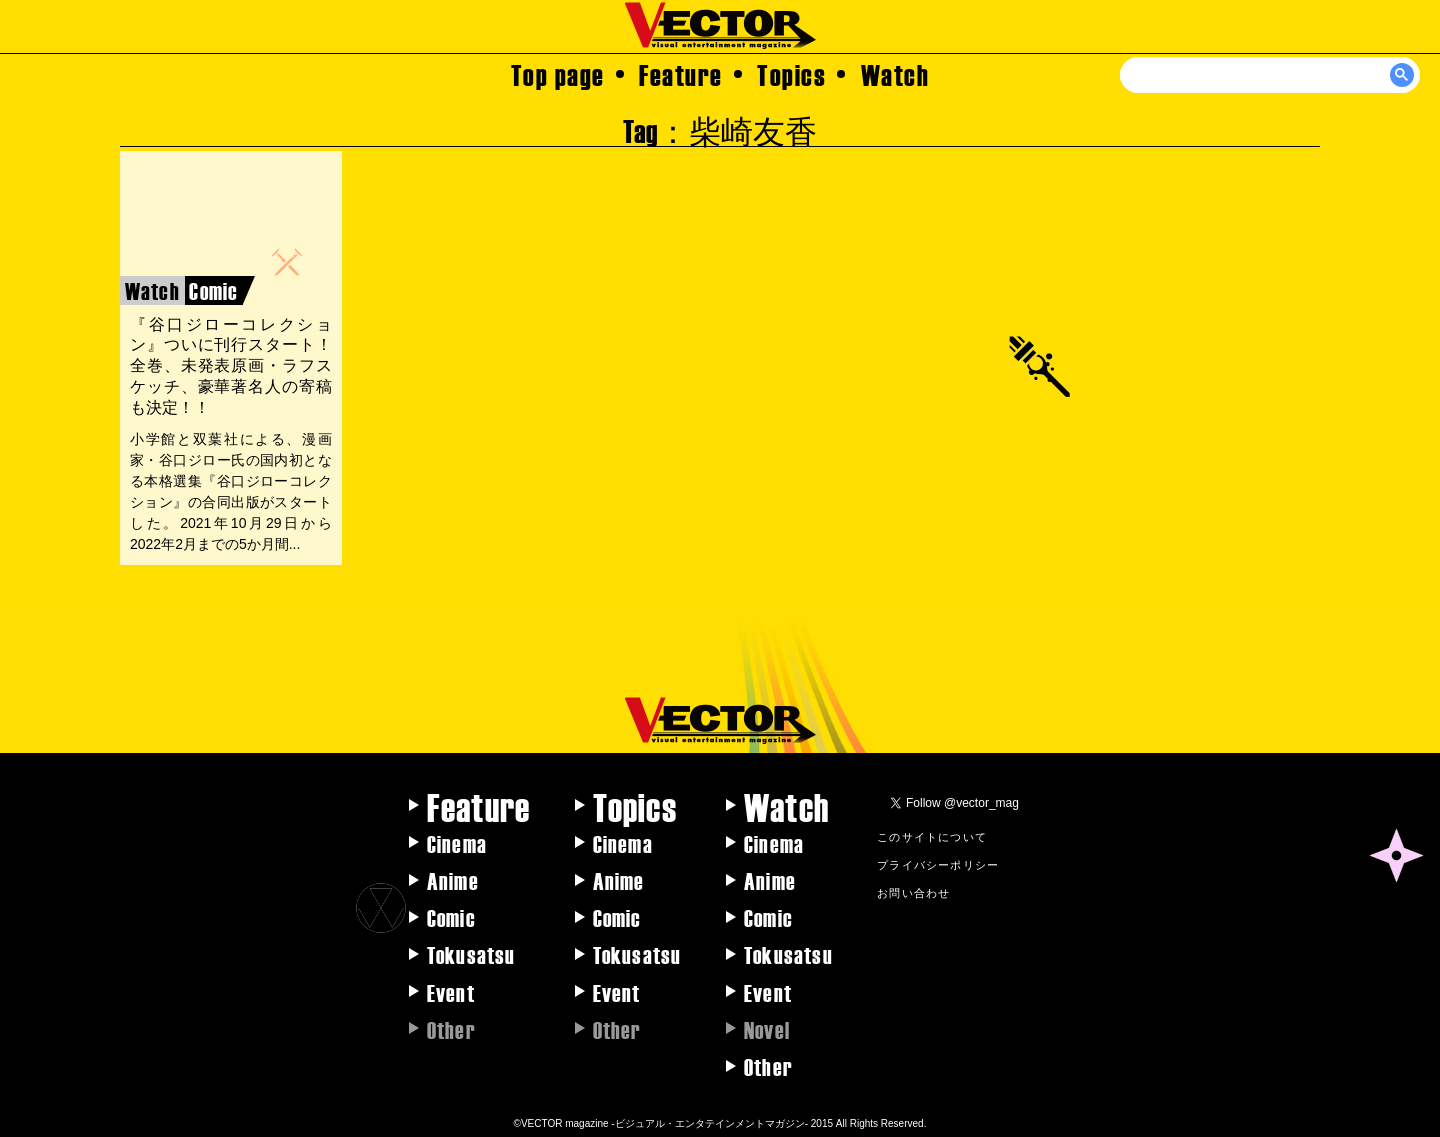 This screenshot has width=1440, height=1137. Describe the element at coordinates (287, 262) in the screenshot. I see `crafting or construction materials in a game inventory` at that location.